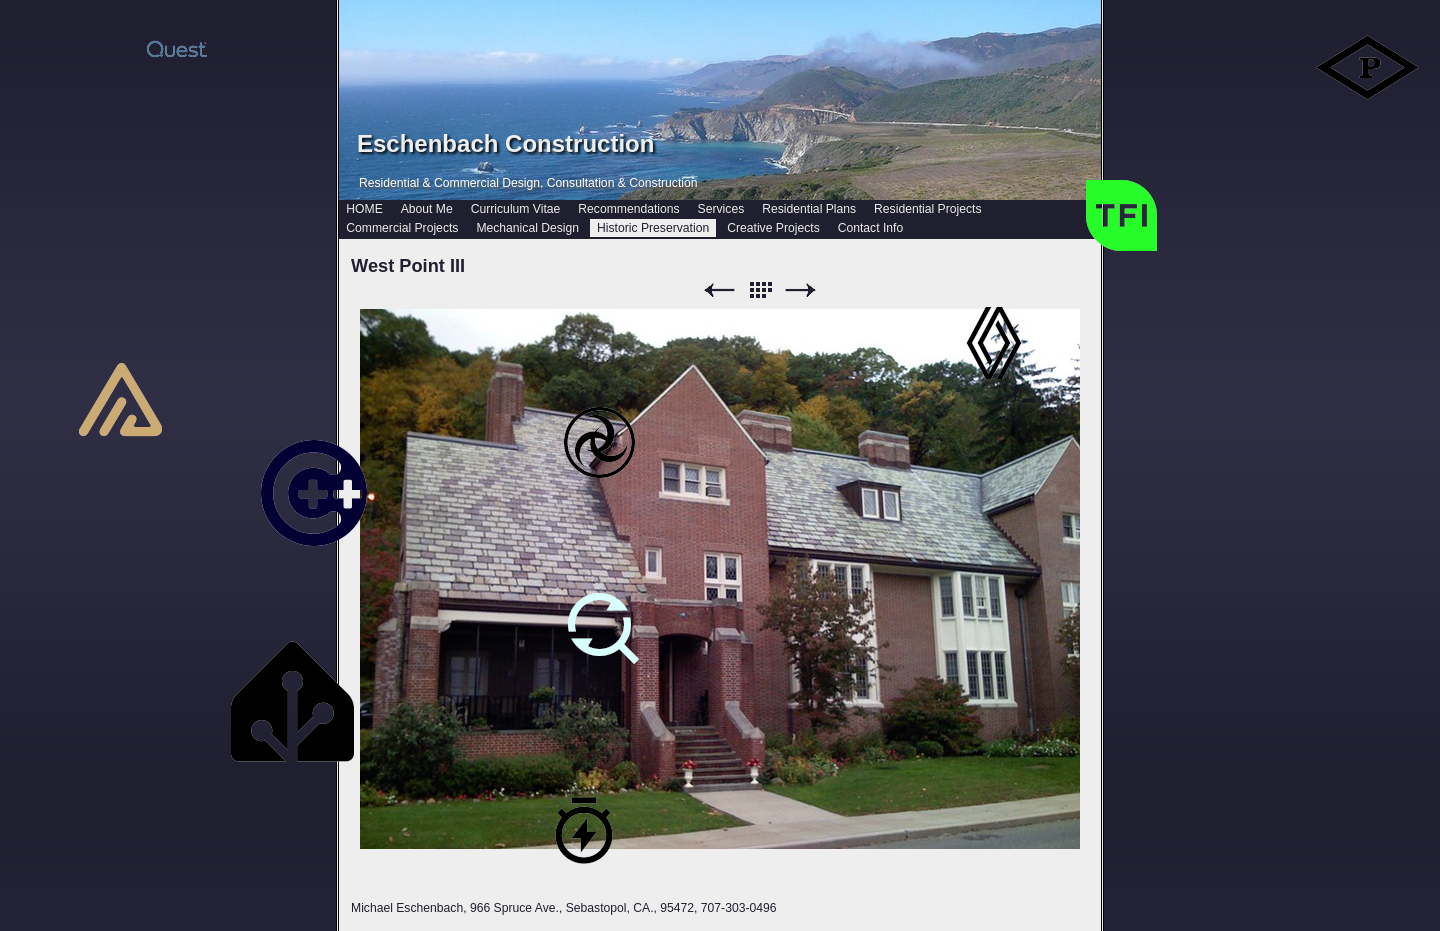 The image size is (1440, 931). What do you see at coordinates (1121, 215) in the screenshot?
I see `open transport for ireland app or website` at bounding box center [1121, 215].